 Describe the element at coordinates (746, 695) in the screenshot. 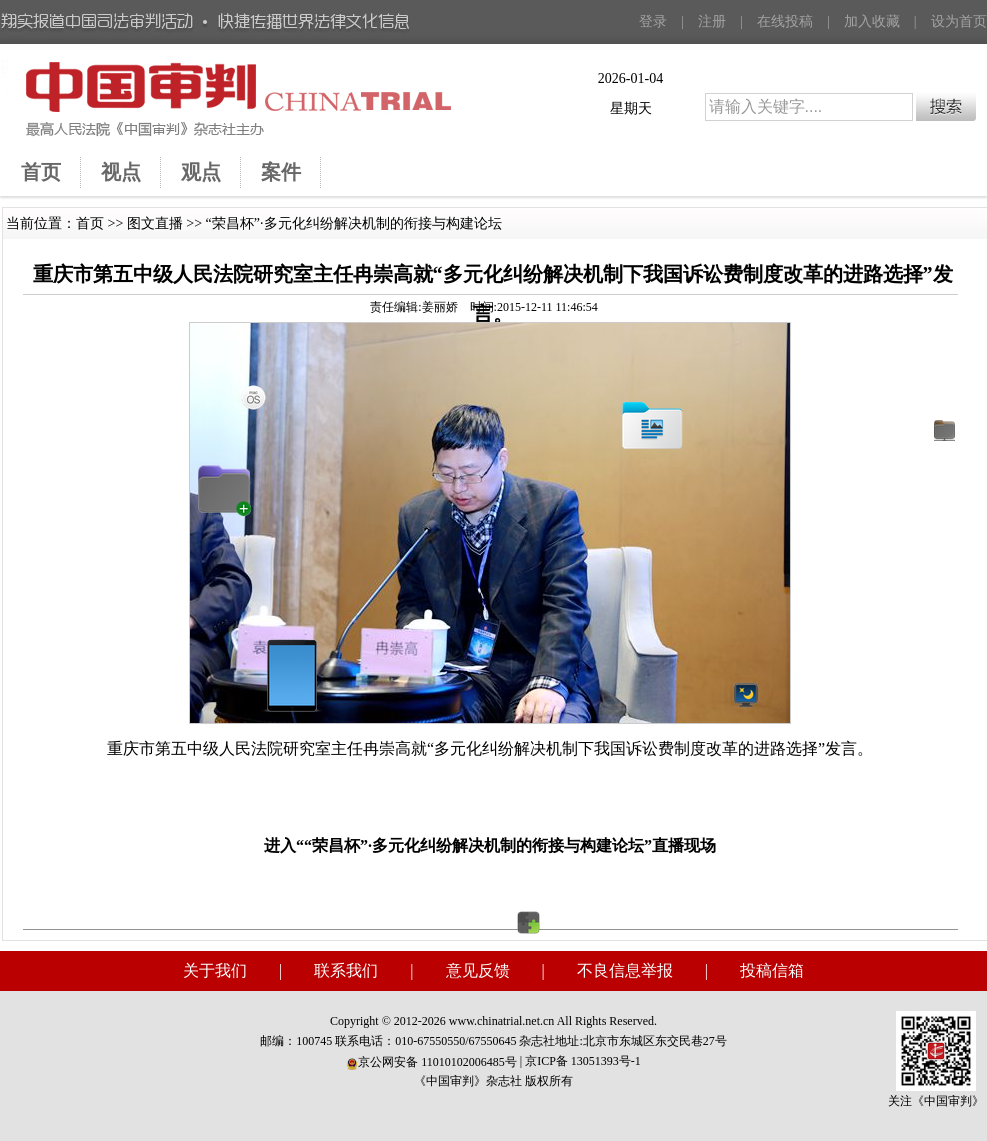

I see `access screensaver settings` at that location.